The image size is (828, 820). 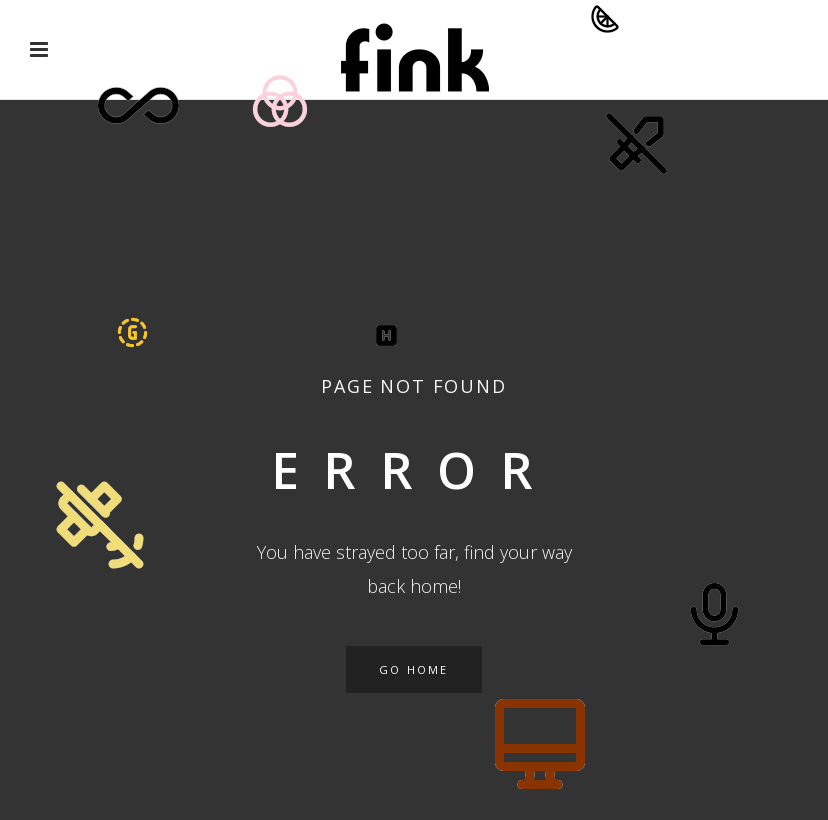 I want to click on satellite connection unavailable, so click(x=100, y=525).